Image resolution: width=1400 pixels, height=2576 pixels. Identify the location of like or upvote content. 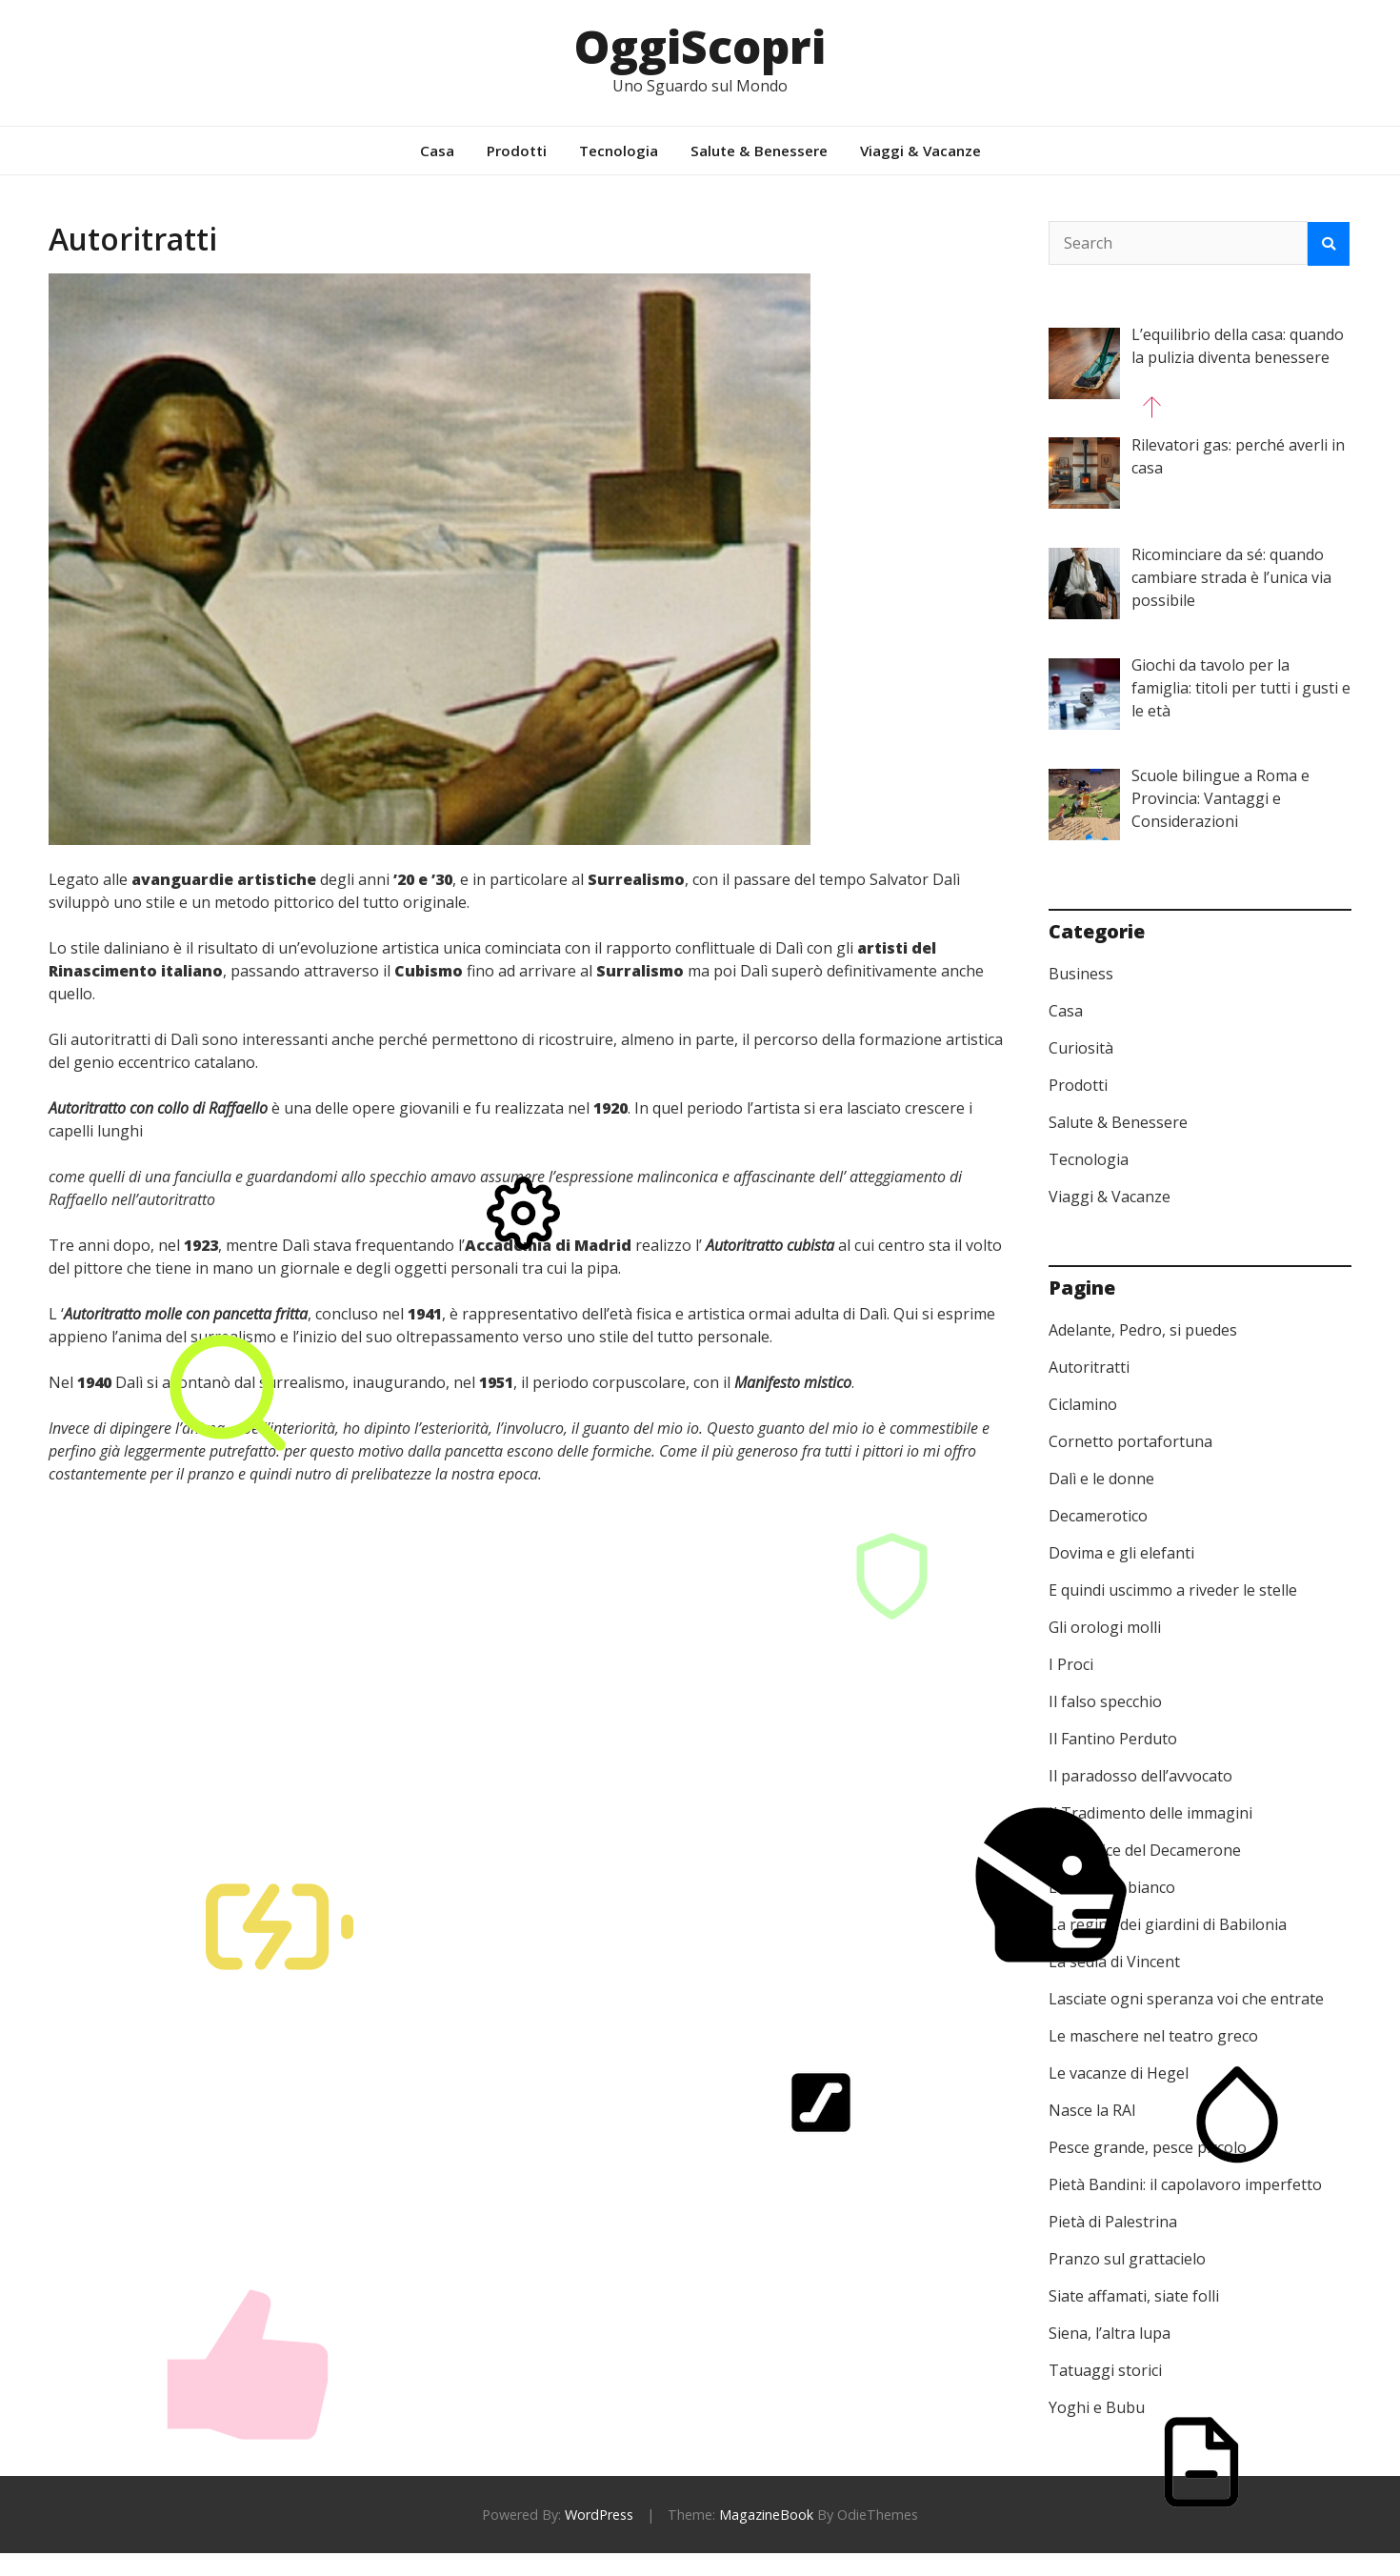
(248, 2365).